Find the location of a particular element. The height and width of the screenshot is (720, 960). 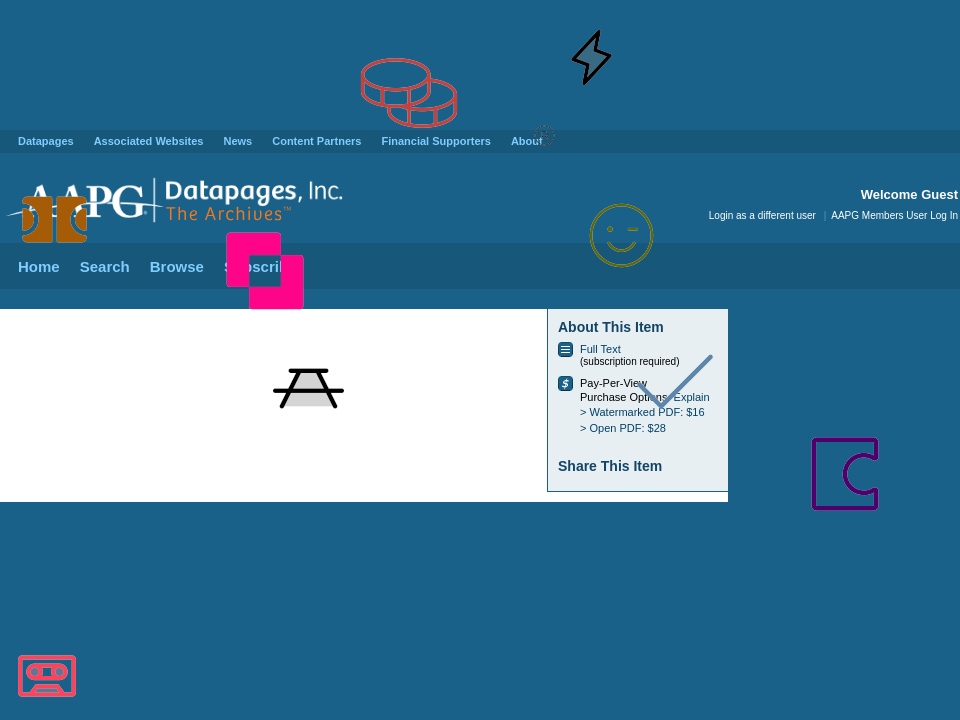

confirm or complete an action is located at coordinates (673, 378).